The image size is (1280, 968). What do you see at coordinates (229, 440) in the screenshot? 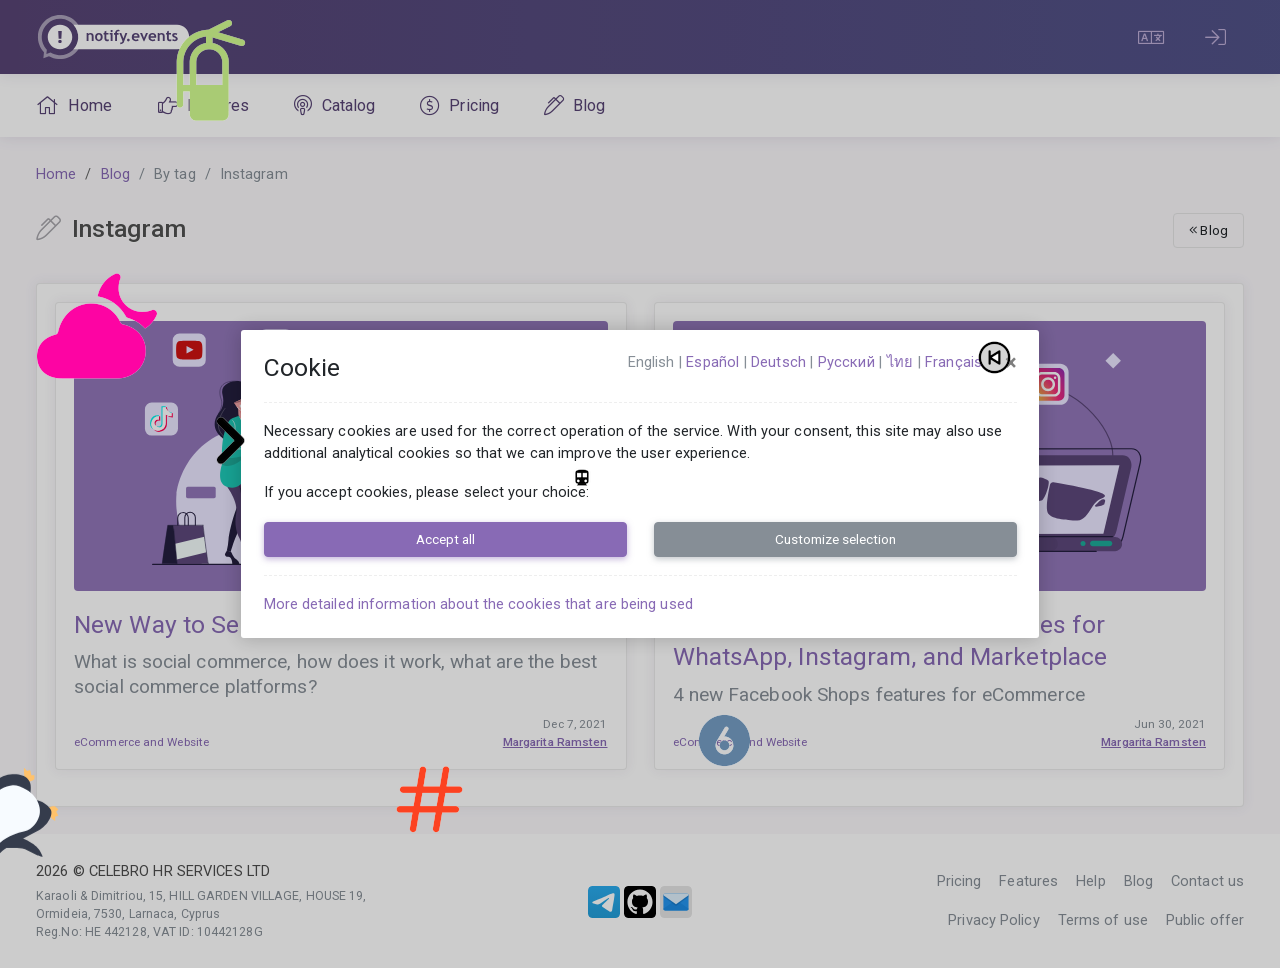
I see `navigate to the next item or page` at bounding box center [229, 440].